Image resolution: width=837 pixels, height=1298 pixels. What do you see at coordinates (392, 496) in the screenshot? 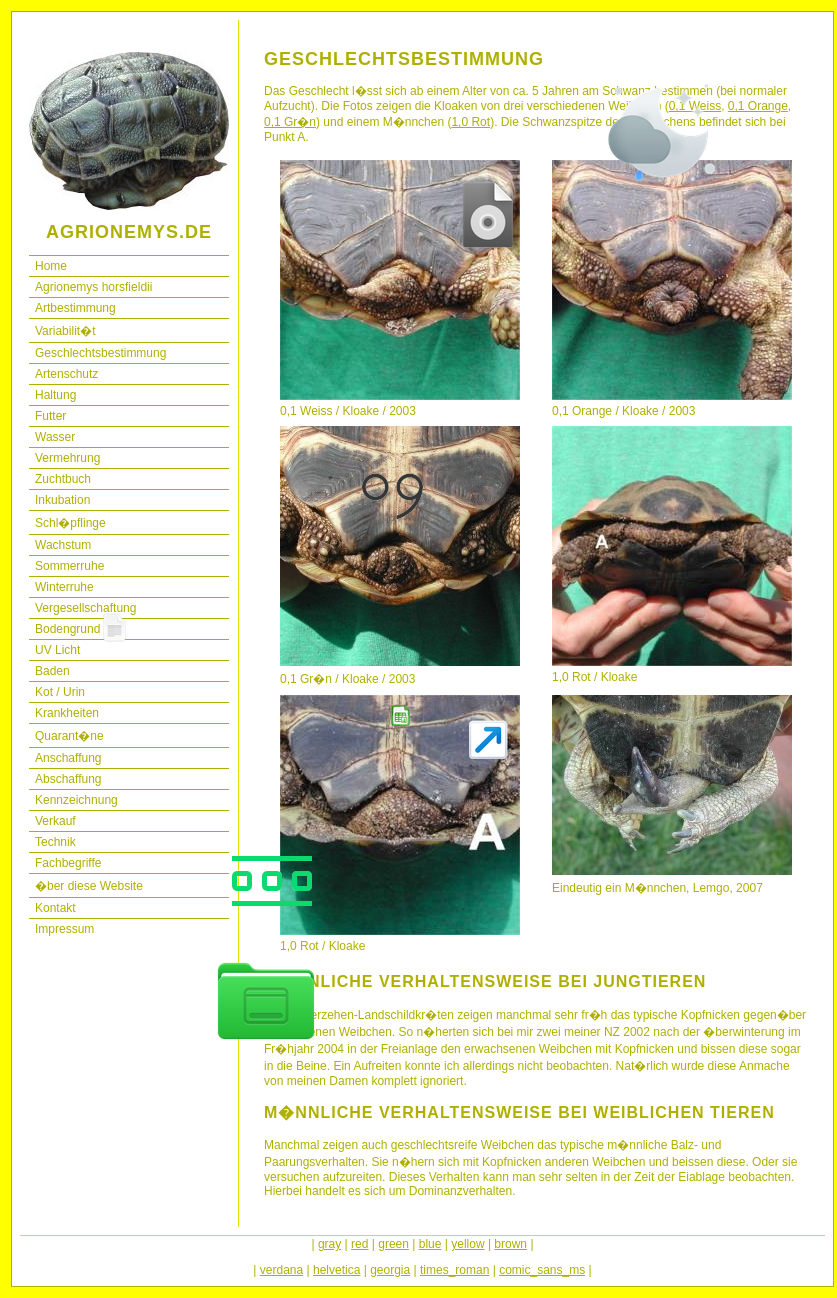
I see `indicates punctuation input mode is active in fcitx` at bounding box center [392, 496].